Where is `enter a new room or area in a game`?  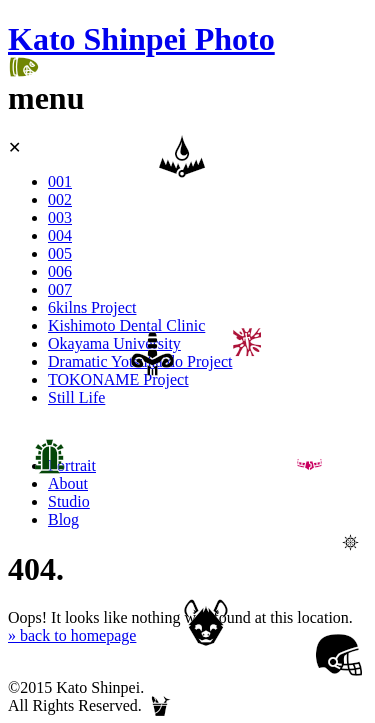
enter a new room or area in a game is located at coordinates (49, 456).